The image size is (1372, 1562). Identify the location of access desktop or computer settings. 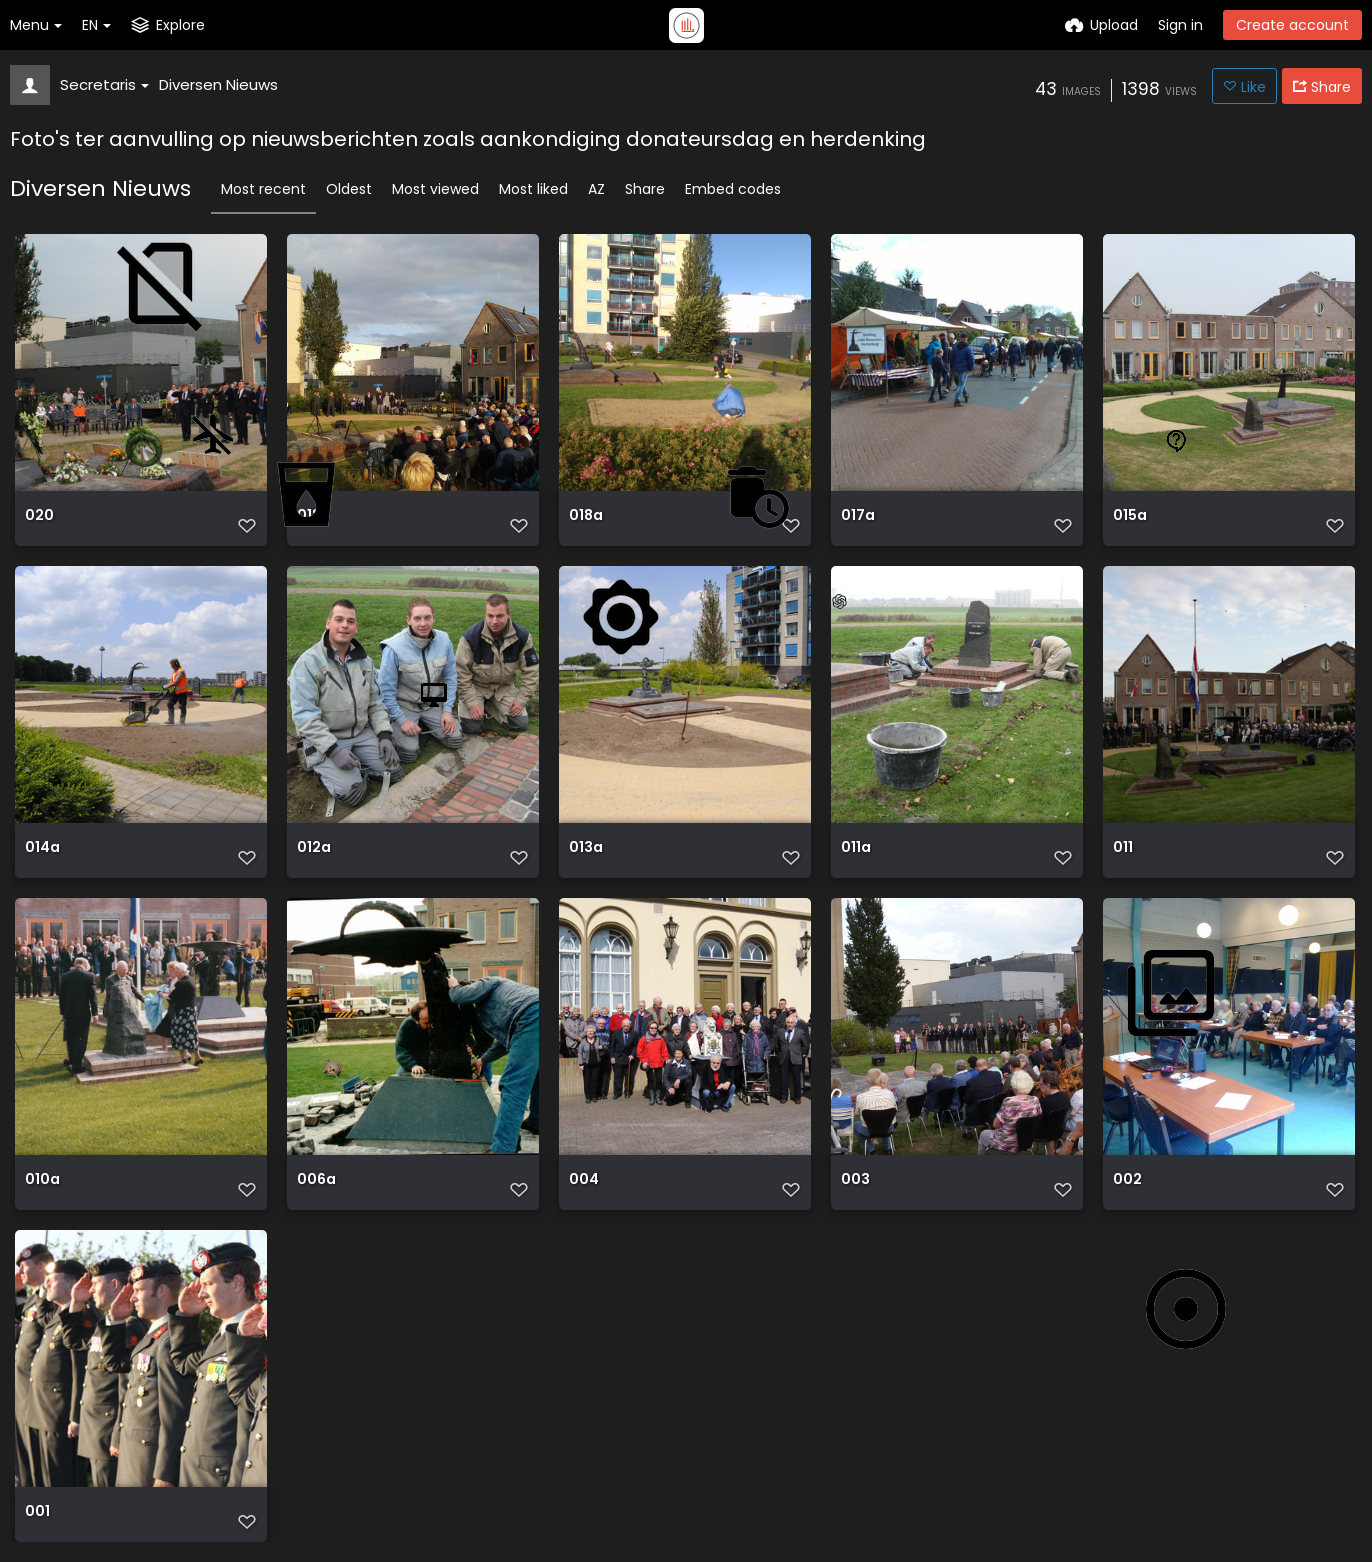
(434, 695).